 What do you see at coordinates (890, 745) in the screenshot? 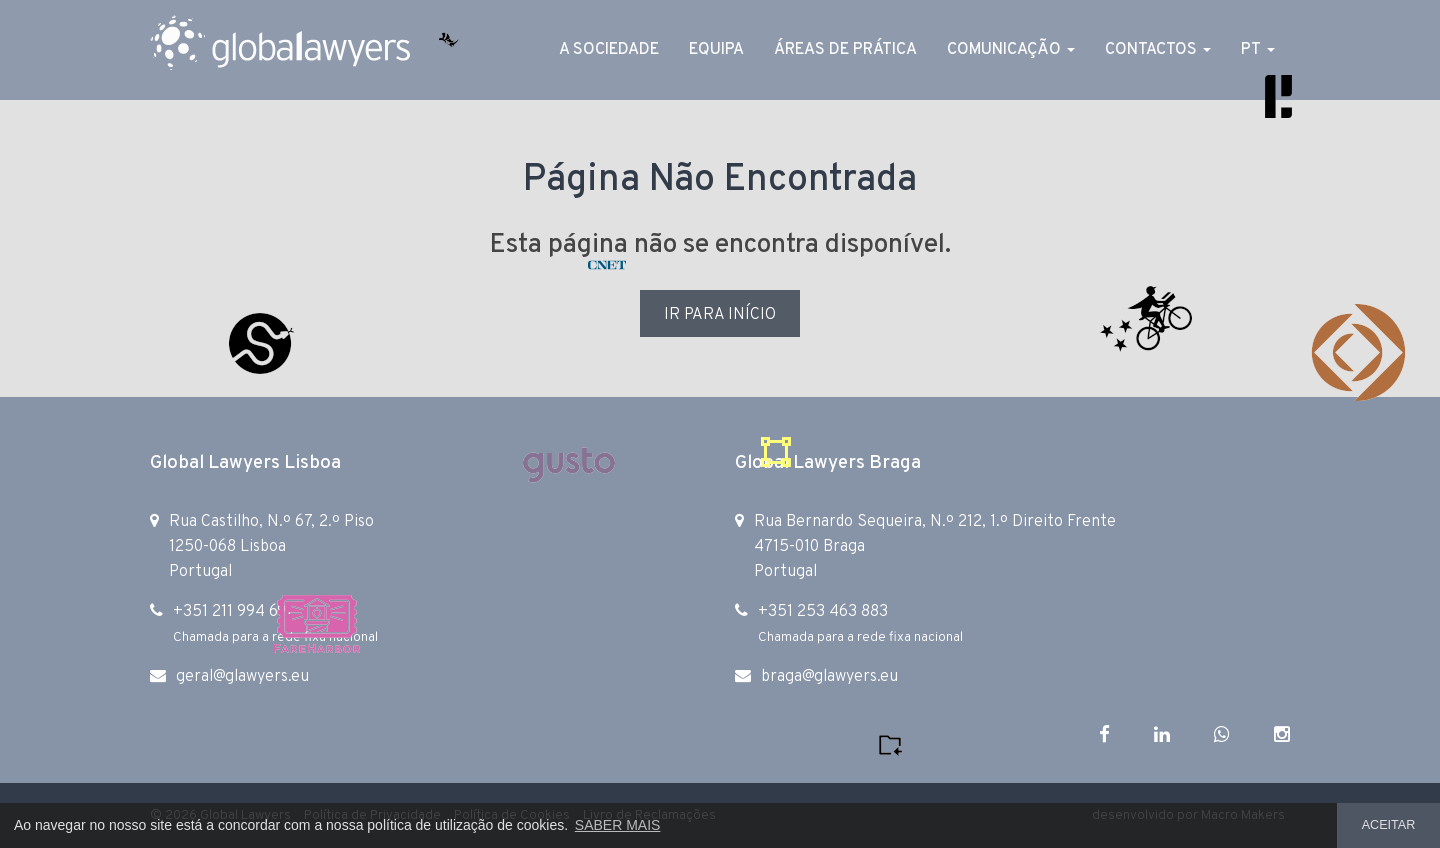
I see `view received files or downloads` at bounding box center [890, 745].